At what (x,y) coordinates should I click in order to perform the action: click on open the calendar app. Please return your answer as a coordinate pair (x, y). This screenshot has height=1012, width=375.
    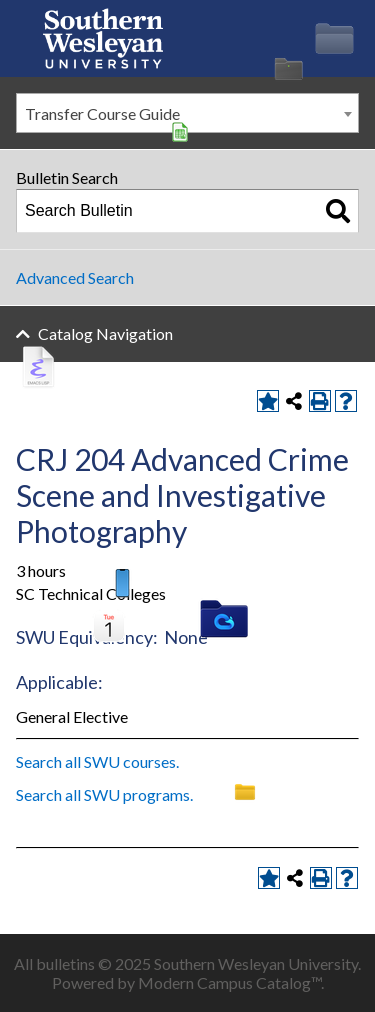
    Looking at the image, I should click on (109, 626).